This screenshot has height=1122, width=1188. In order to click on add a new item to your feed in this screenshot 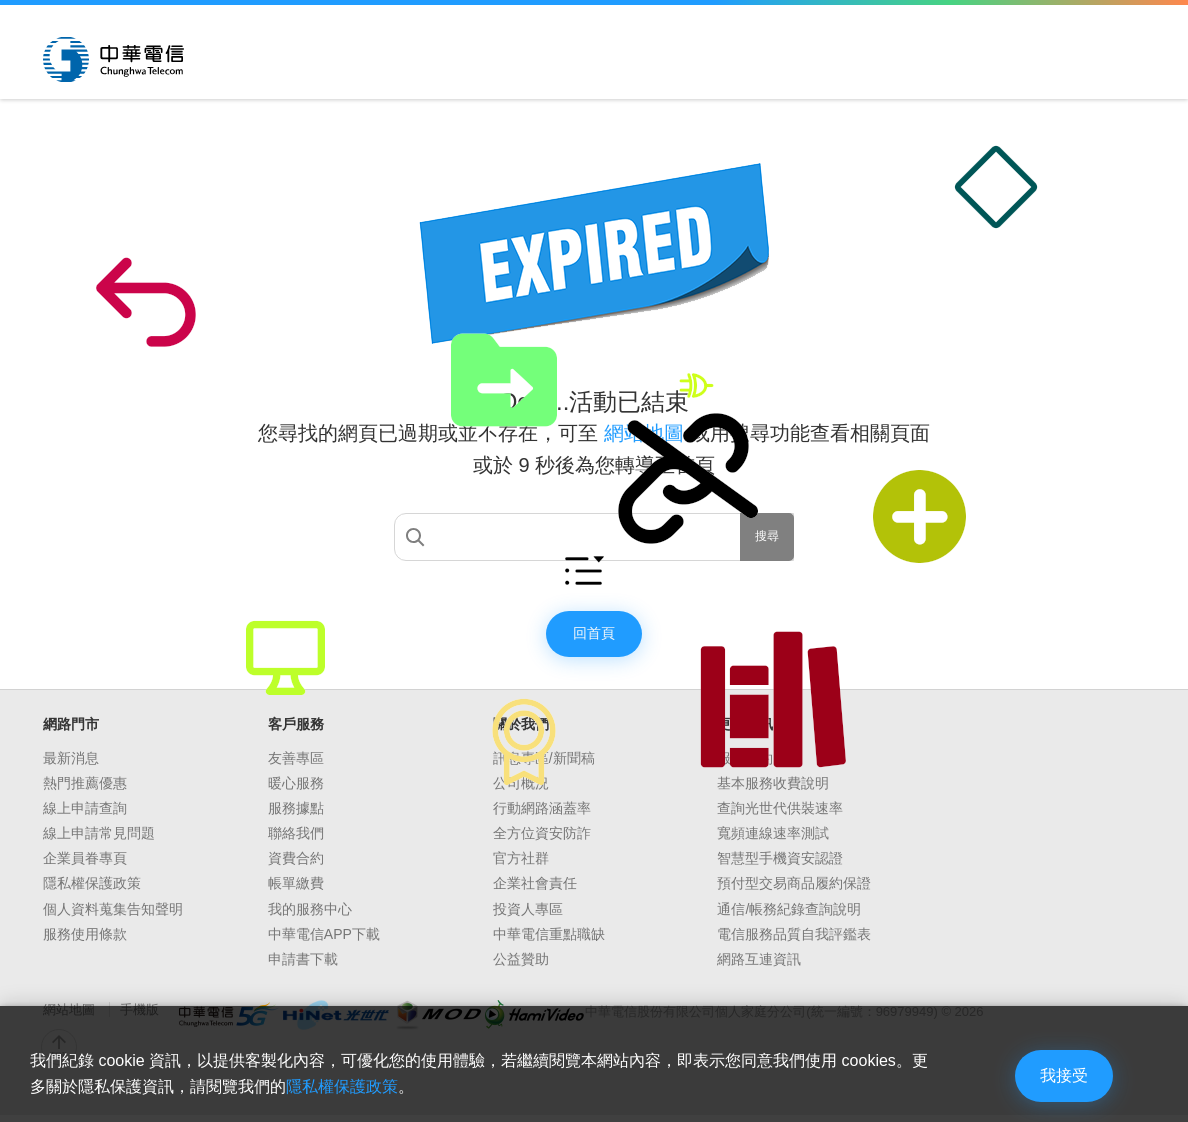, I will do `click(919, 516)`.